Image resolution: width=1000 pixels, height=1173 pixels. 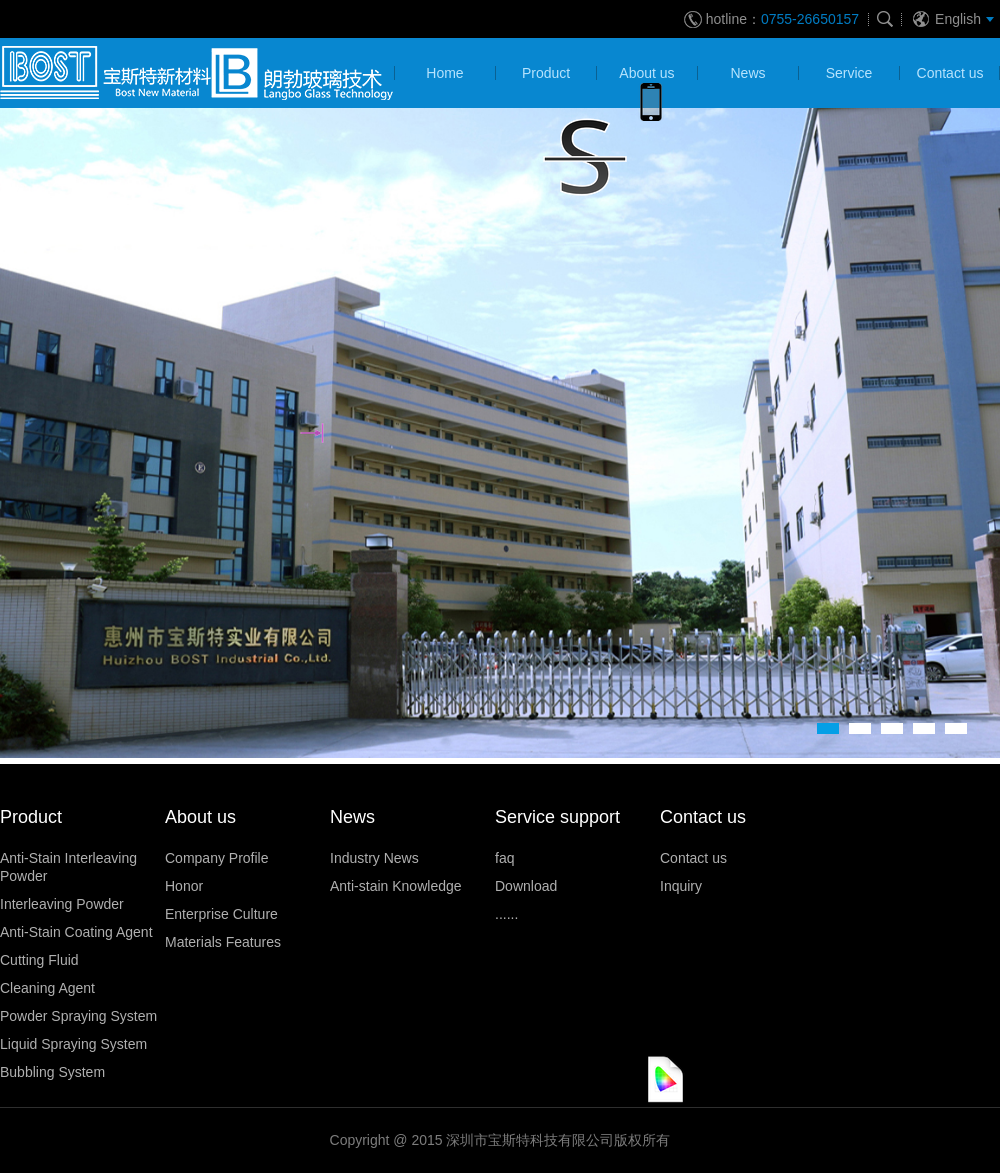 I want to click on apply strikethrough formatting to selected text, so click(x=585, y=159).